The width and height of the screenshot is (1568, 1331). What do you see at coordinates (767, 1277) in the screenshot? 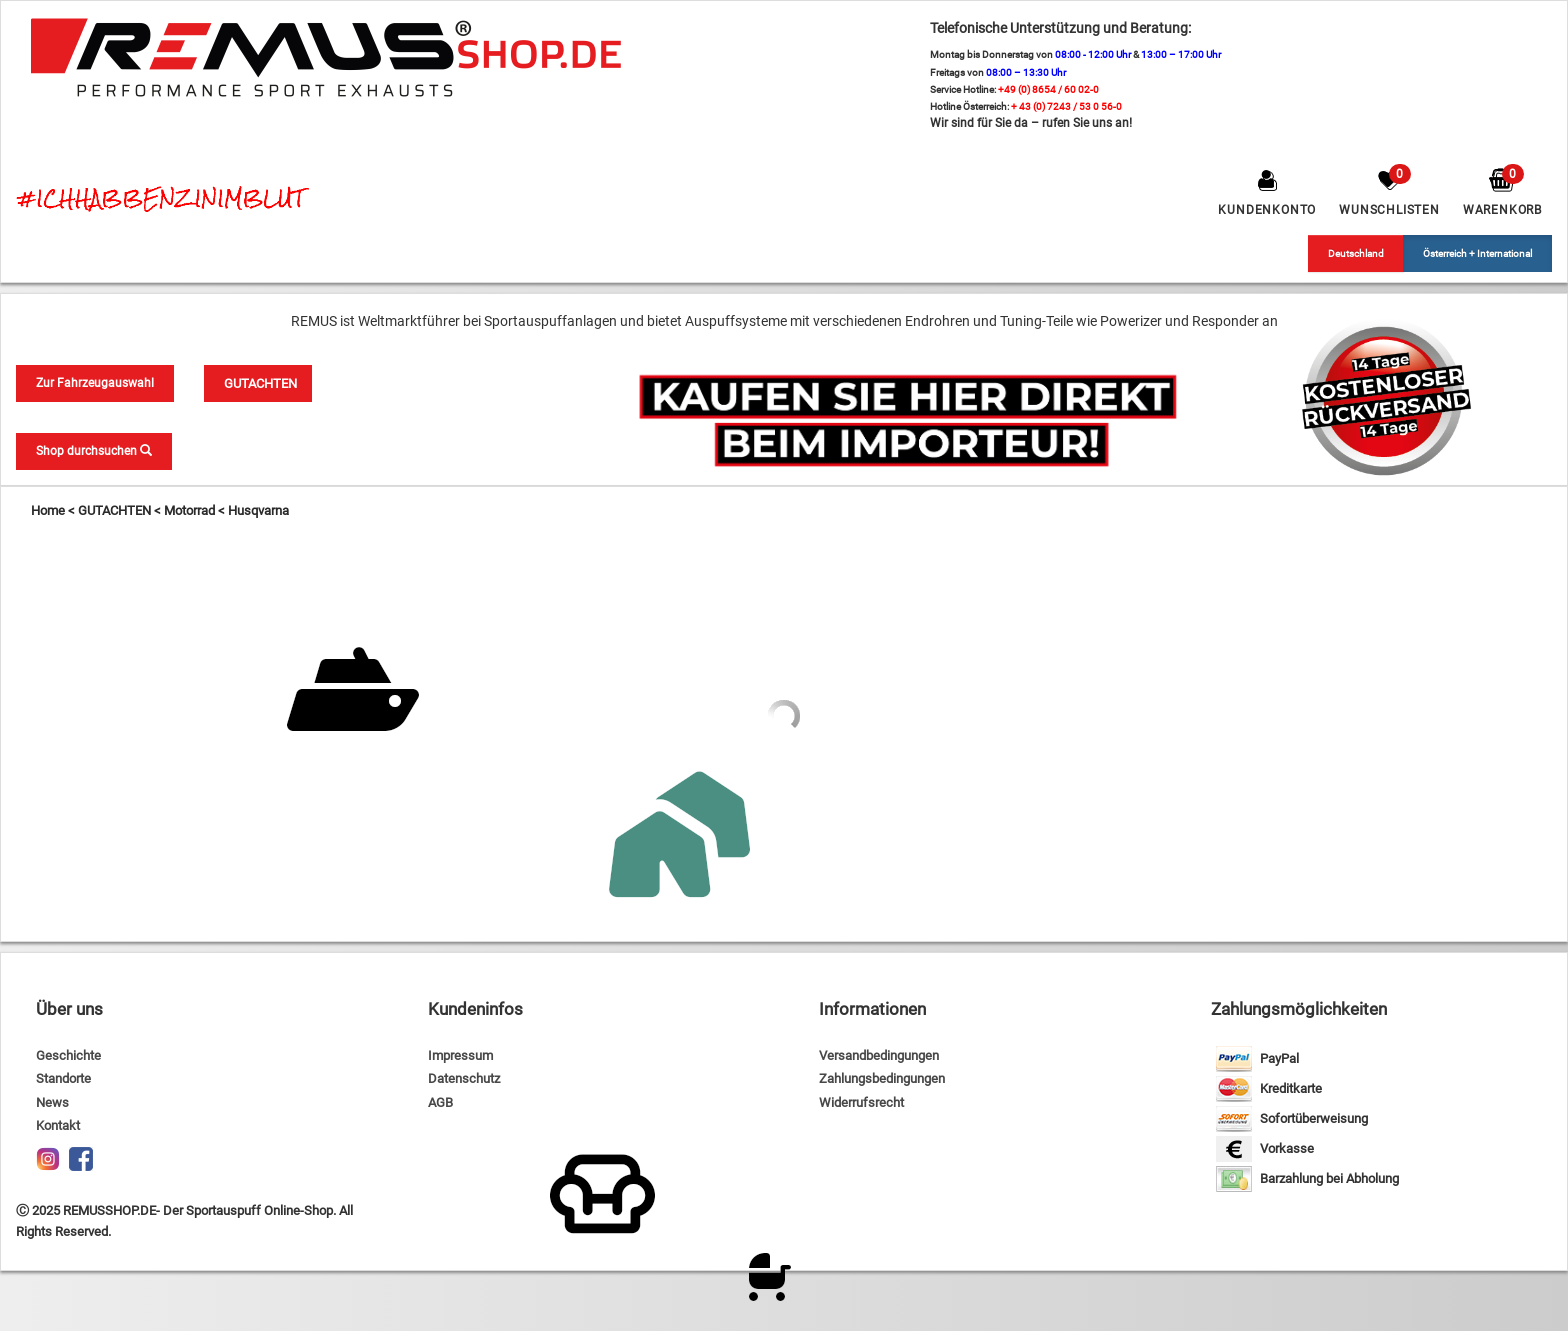
I see `access baby or parenting-related features` at bounding box center [767, 1277].